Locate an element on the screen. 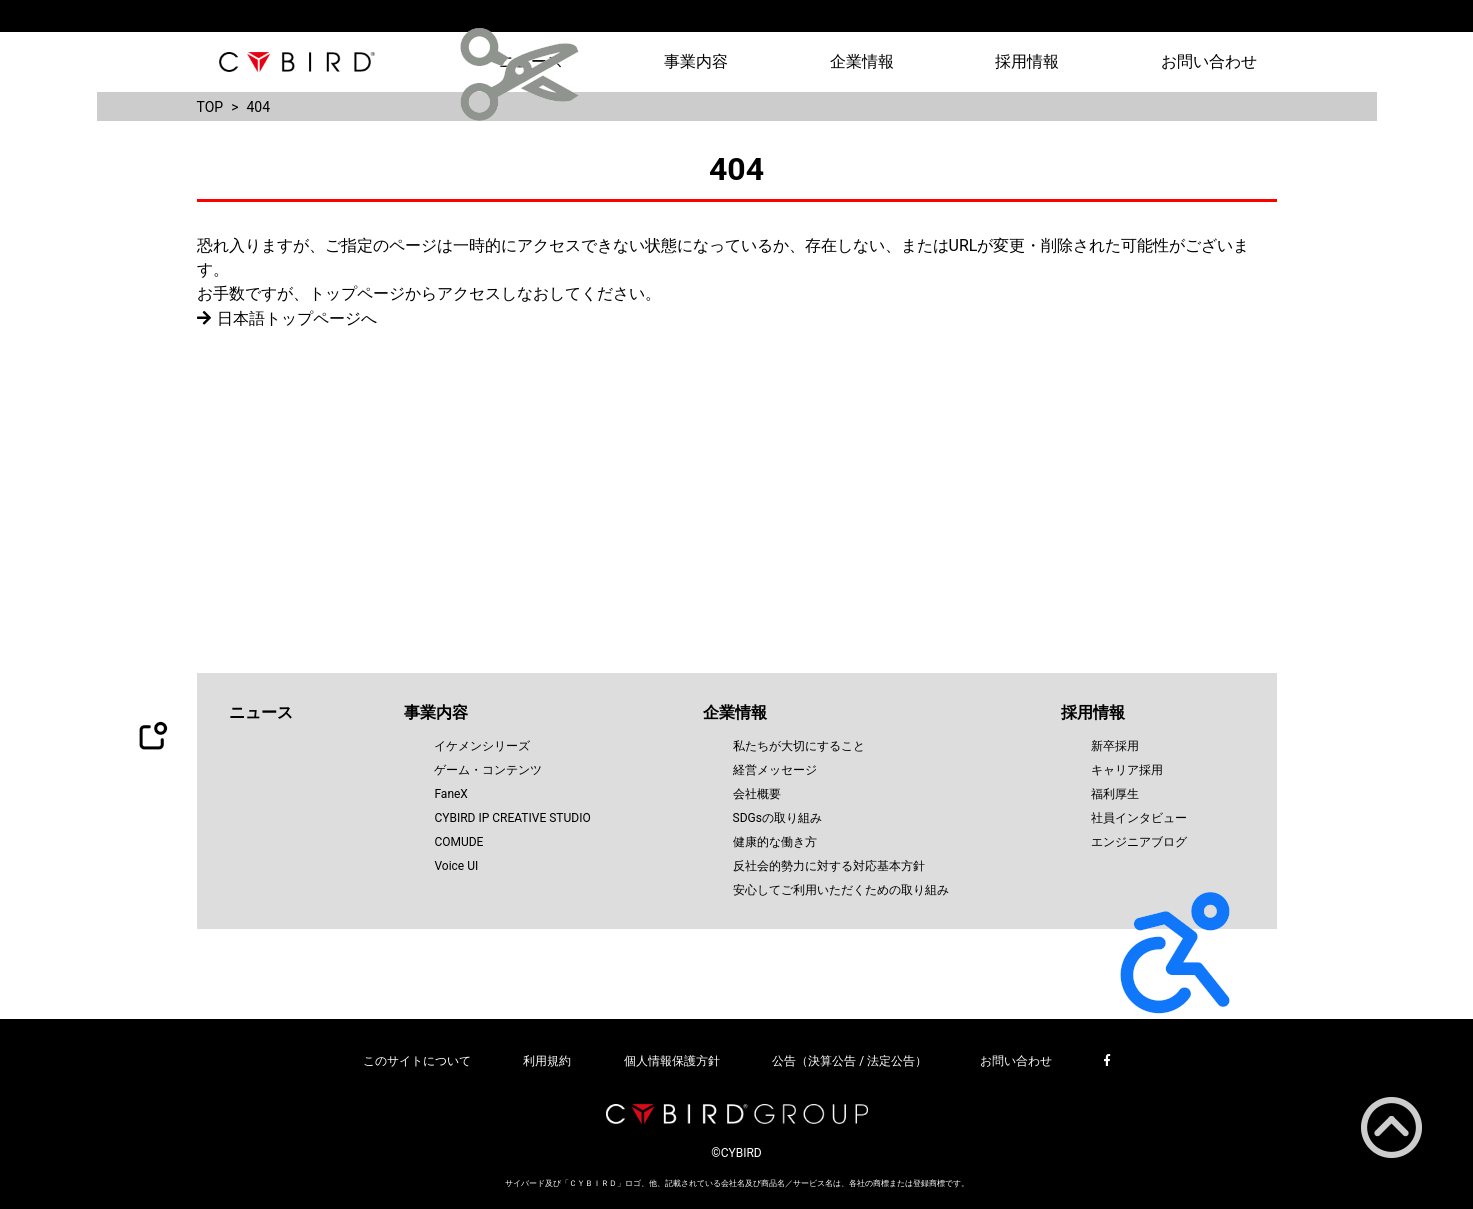  accessibility options or settings is located at coordinates (1178, 949).